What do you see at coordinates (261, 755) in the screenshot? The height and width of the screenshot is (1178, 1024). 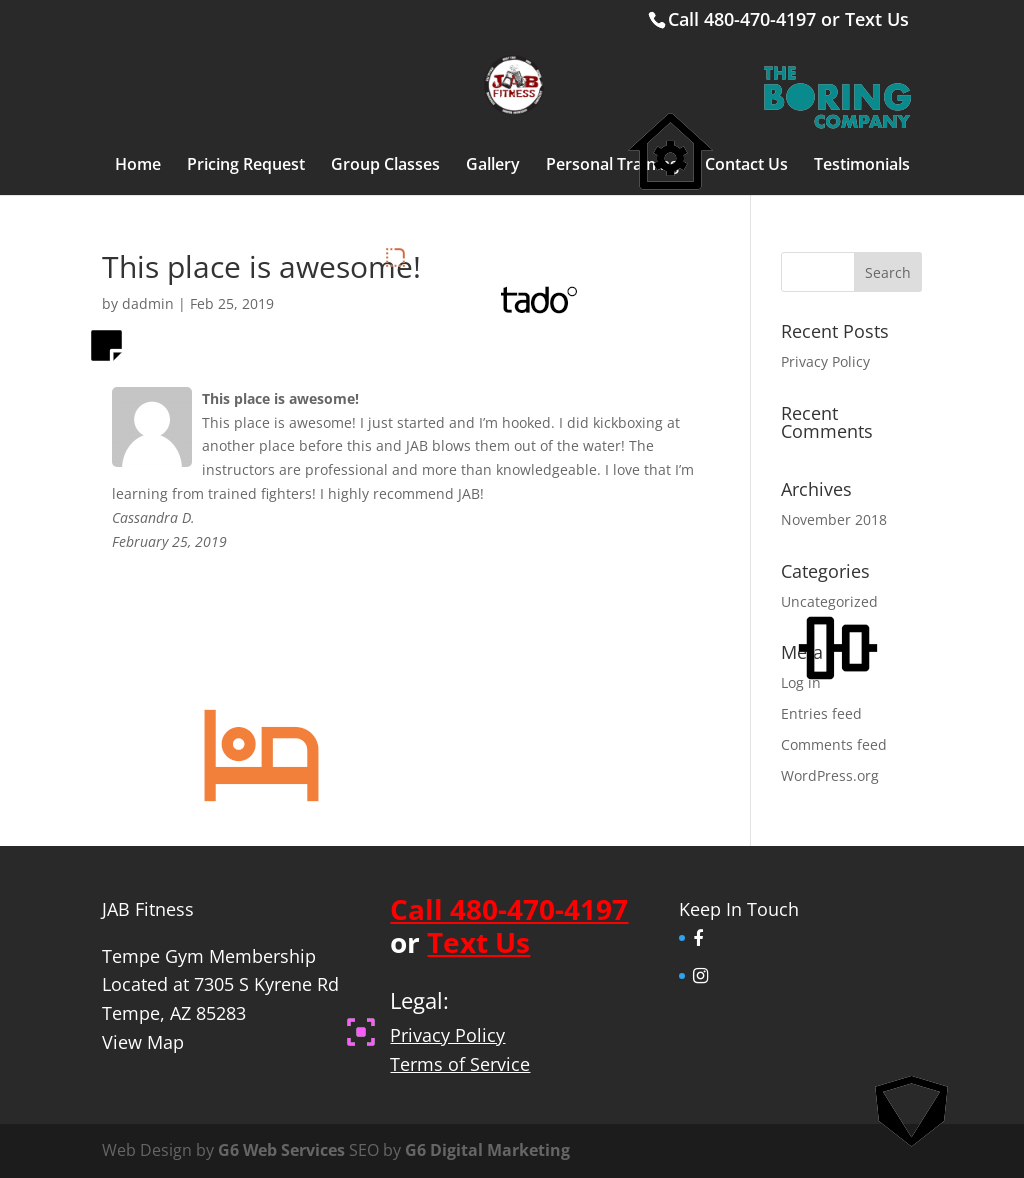 I see `find nearby hotels or accommodations` at bounding box center [261, 755].